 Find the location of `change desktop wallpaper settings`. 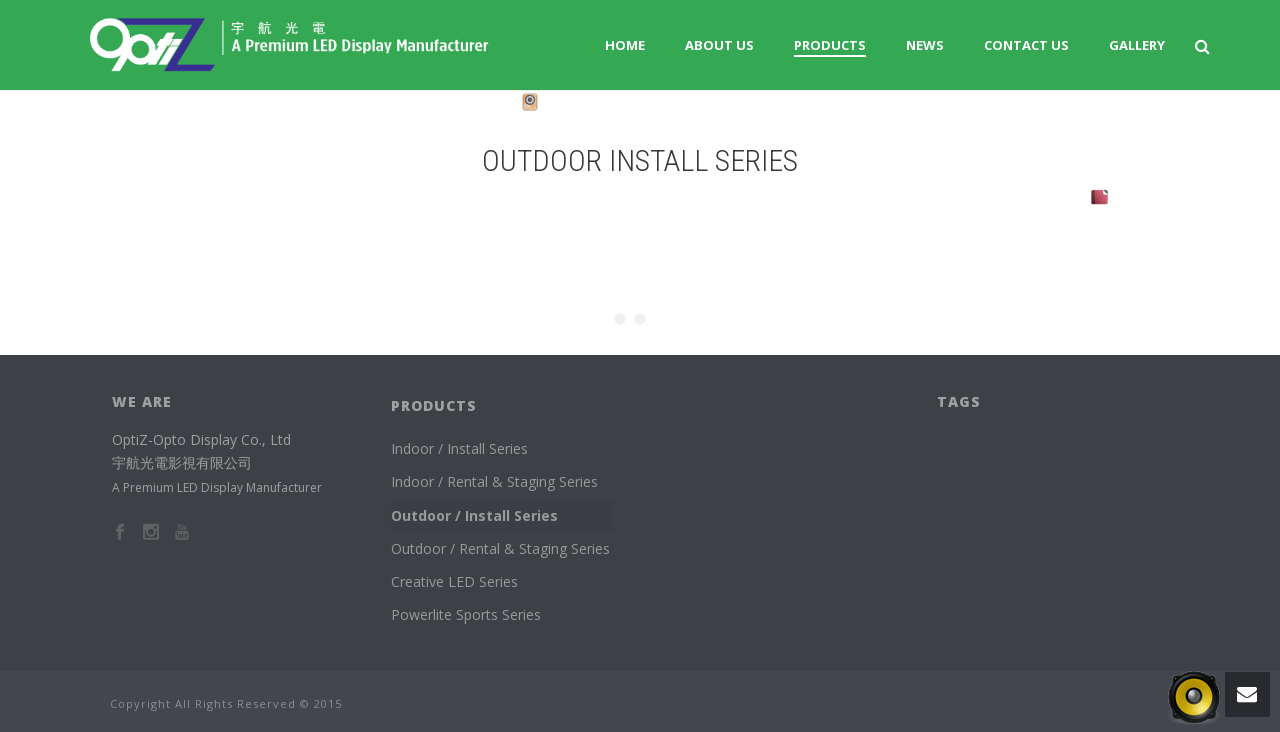

change desktop wallpaper settings is located at coordinates (1099, 196).